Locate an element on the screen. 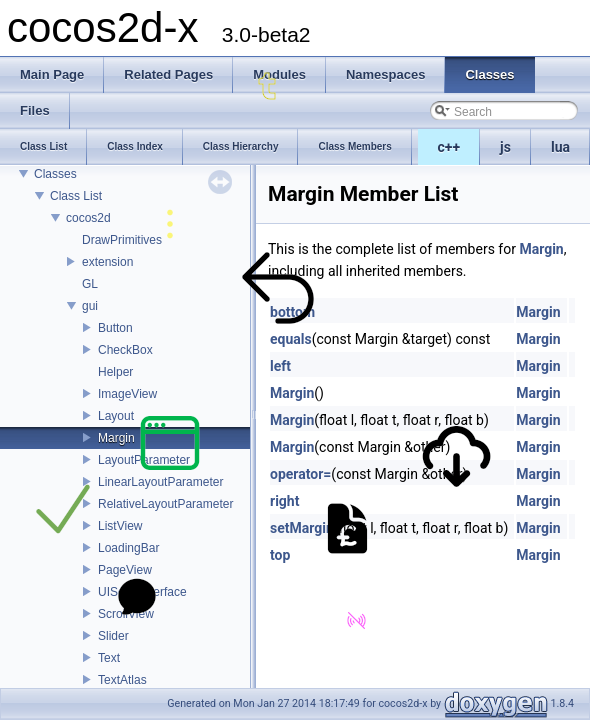 This screenshot has height=720, width=590. download file from cloud storage is located at coordinates (456, 456).